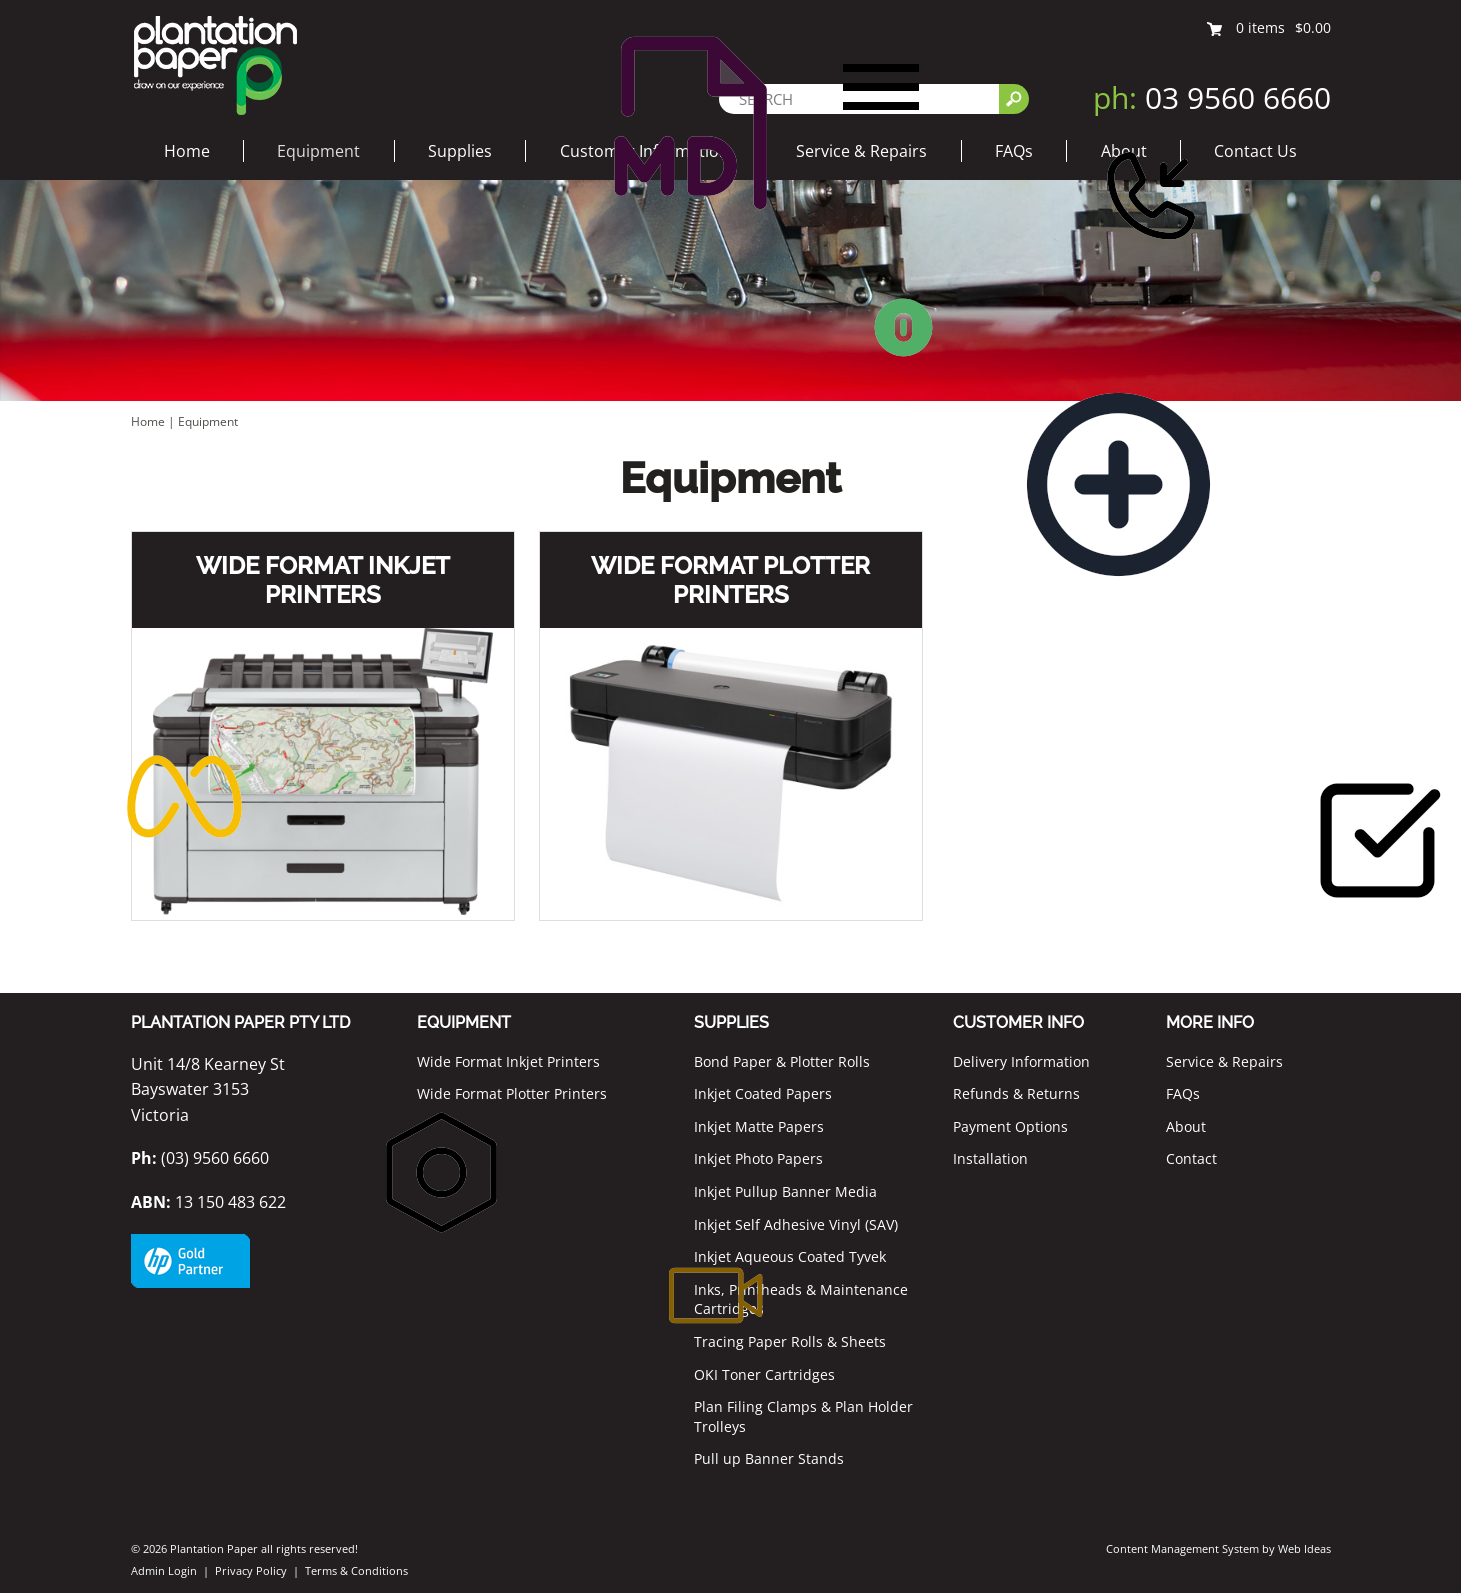  Describe the element at coordinates (441, 1172) in the screenshot. I see `access settings or configuration options` at that location.